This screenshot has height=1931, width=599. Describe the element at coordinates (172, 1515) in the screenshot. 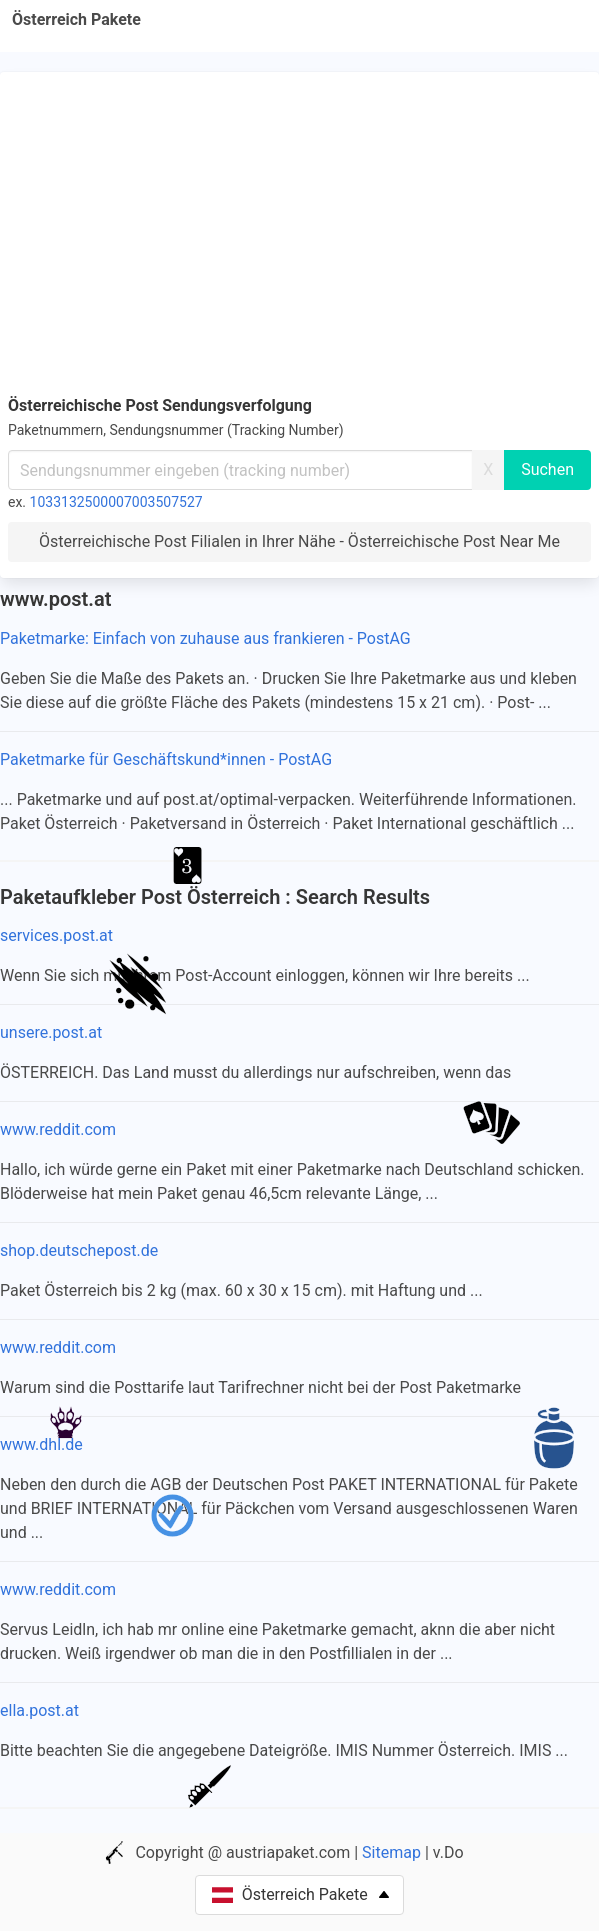

I see `indicates a confirmed or completed action` at that location.